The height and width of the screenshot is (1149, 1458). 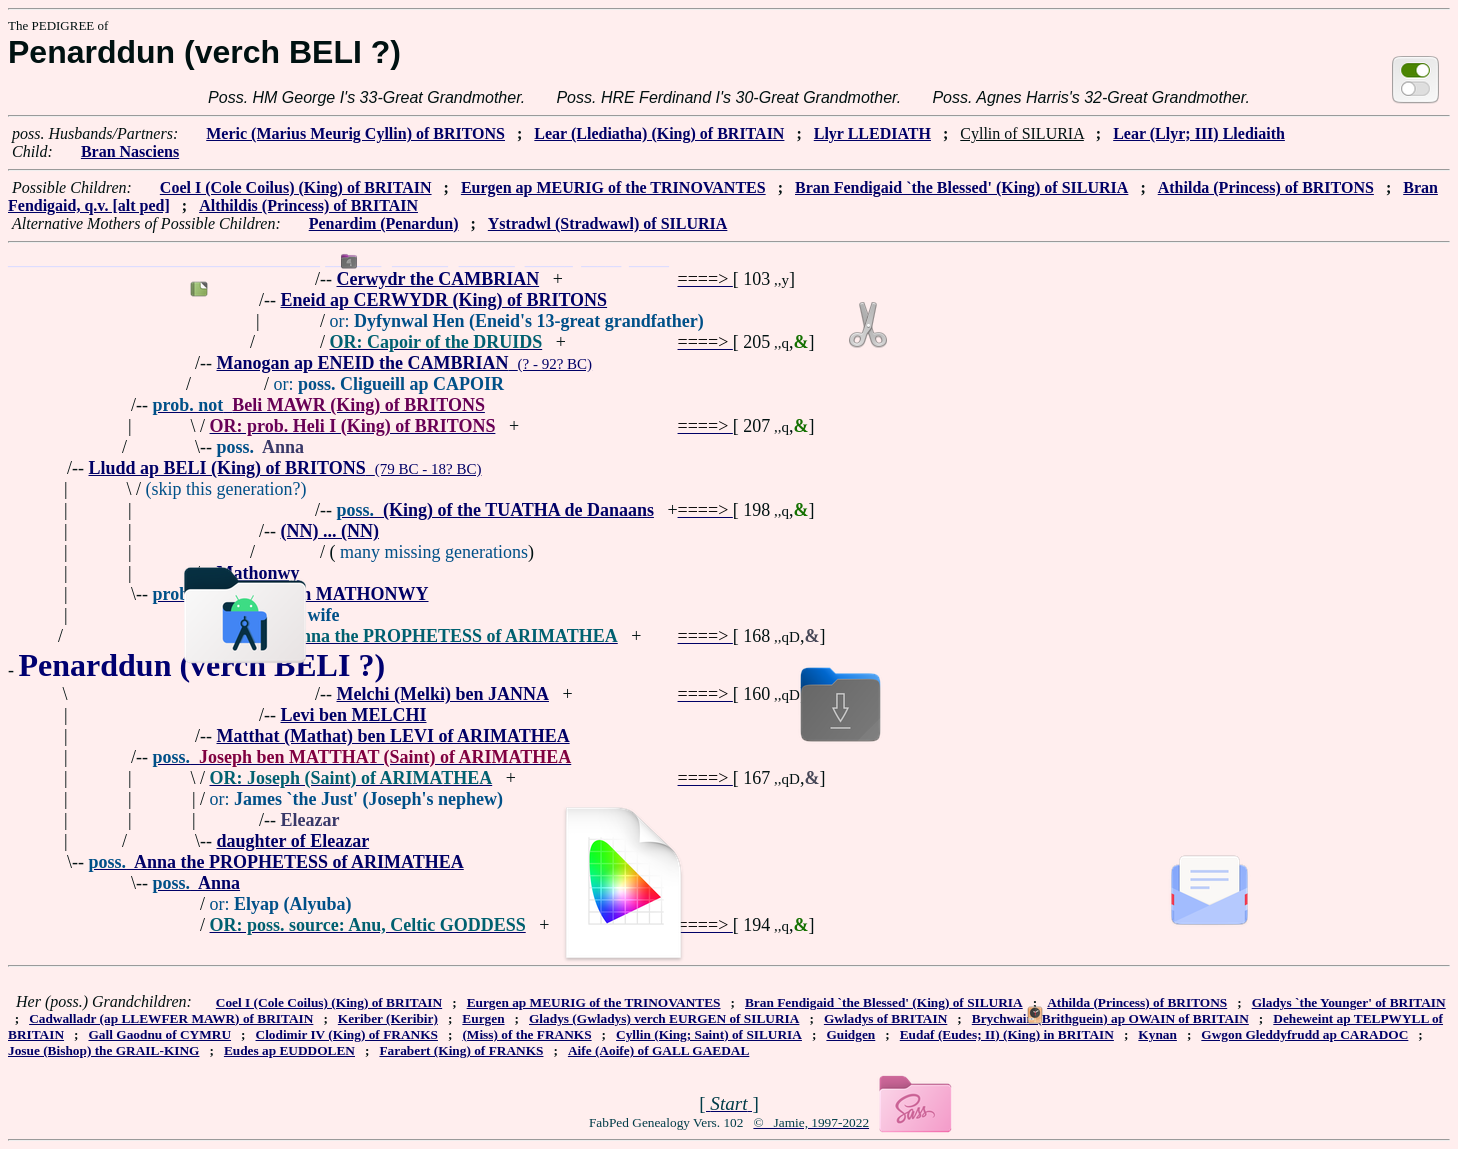 I want to click on customize desktop theme and appearance settings, so click(x=199, y=289).